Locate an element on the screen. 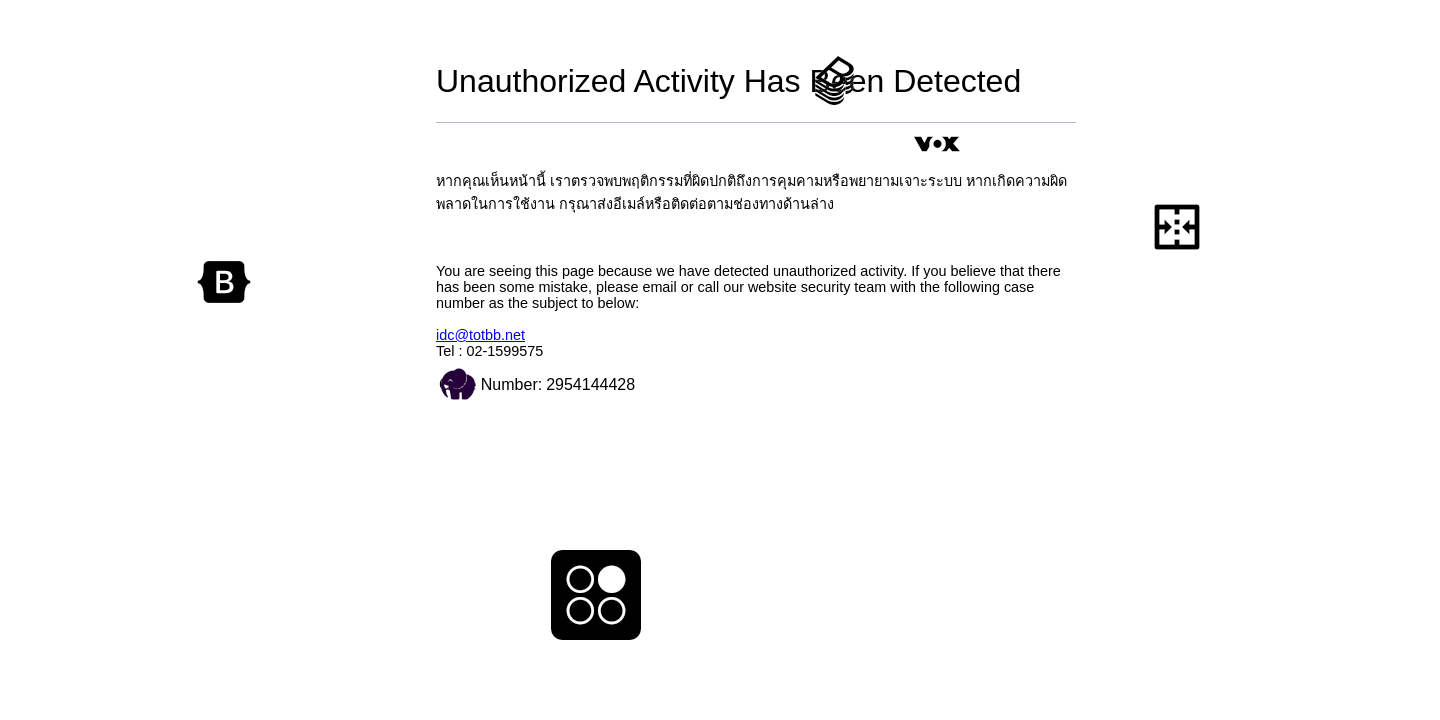  merge selected cells horizontally in a table is located at coordinates (1177, 227).